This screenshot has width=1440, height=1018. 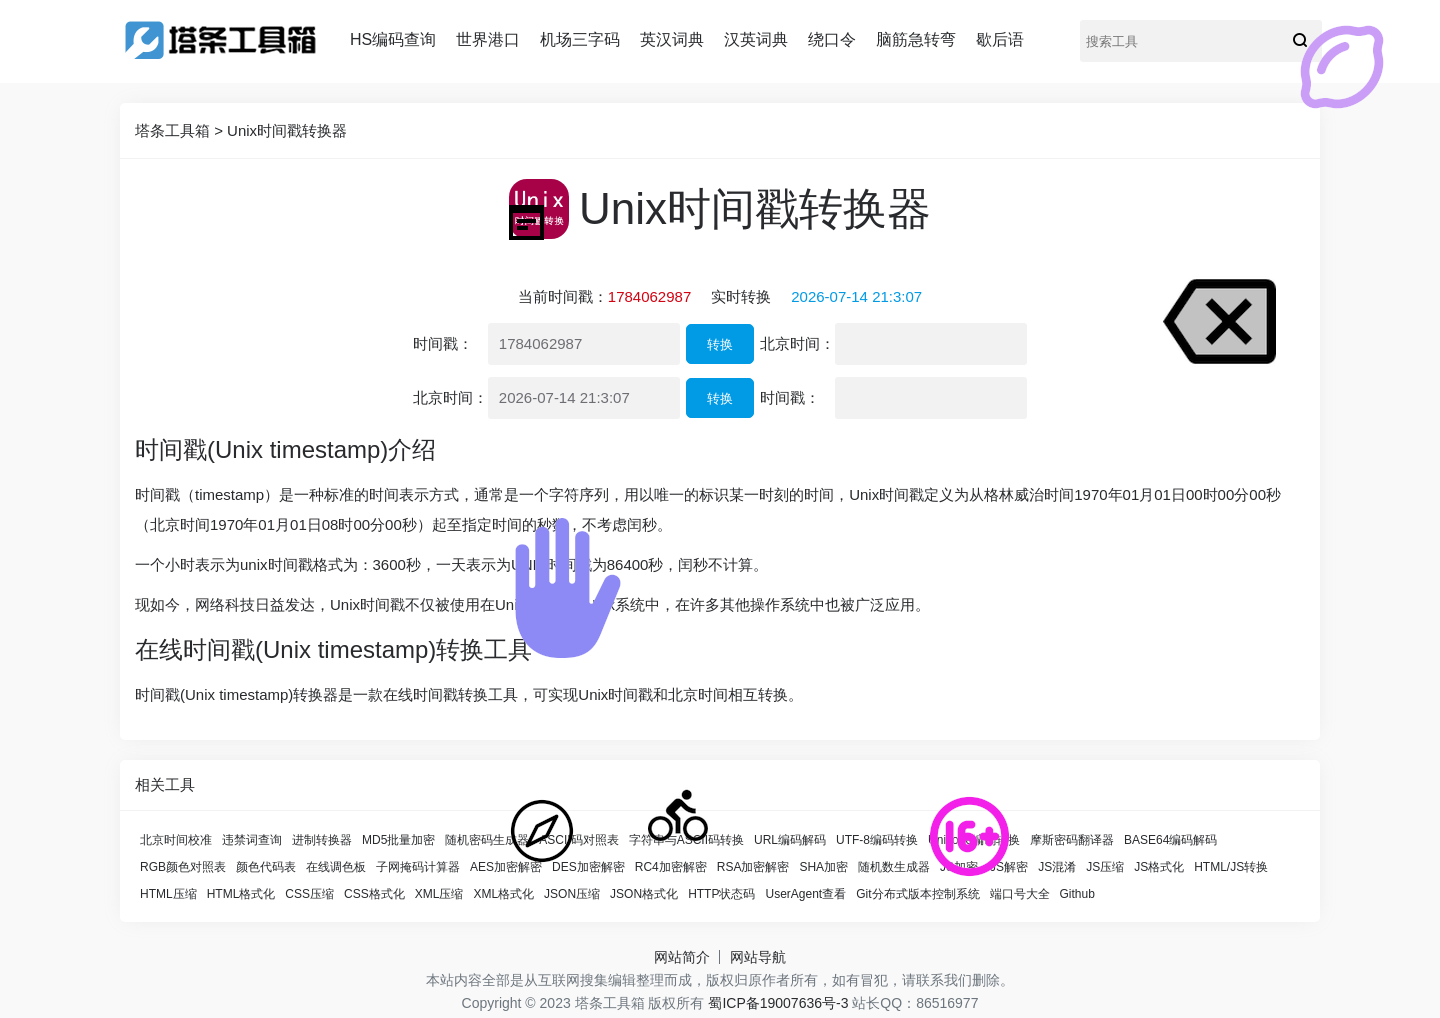 I want to click on stop or halt an action, so click(x=568, y=588).